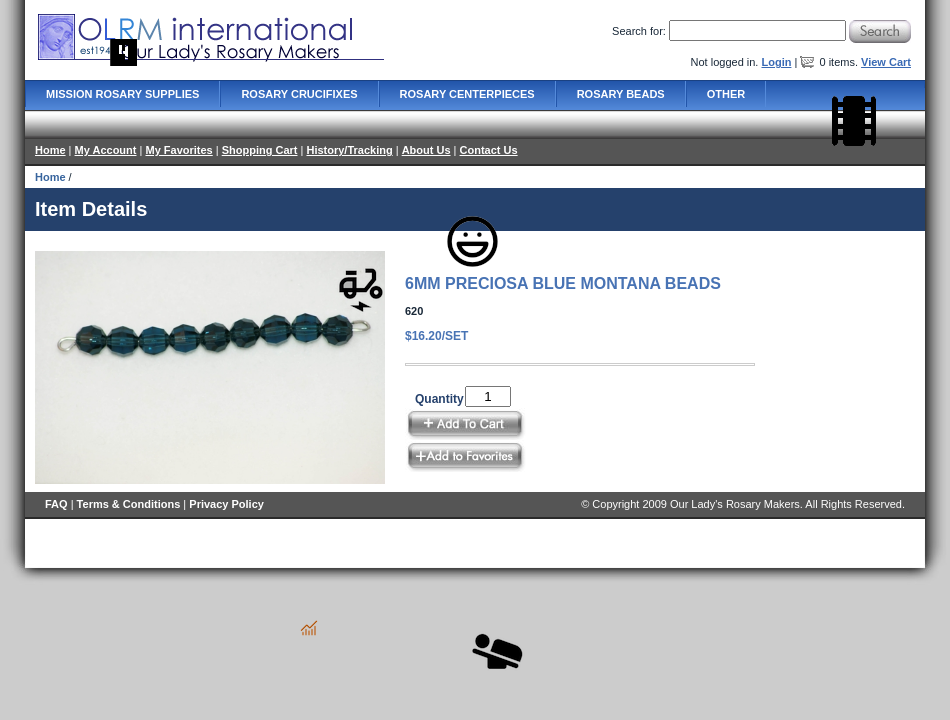  What do you see at coordinates (123, 52) in the screenshot?
I see `select filter or preset number 4` at bounding box center [123, 52].